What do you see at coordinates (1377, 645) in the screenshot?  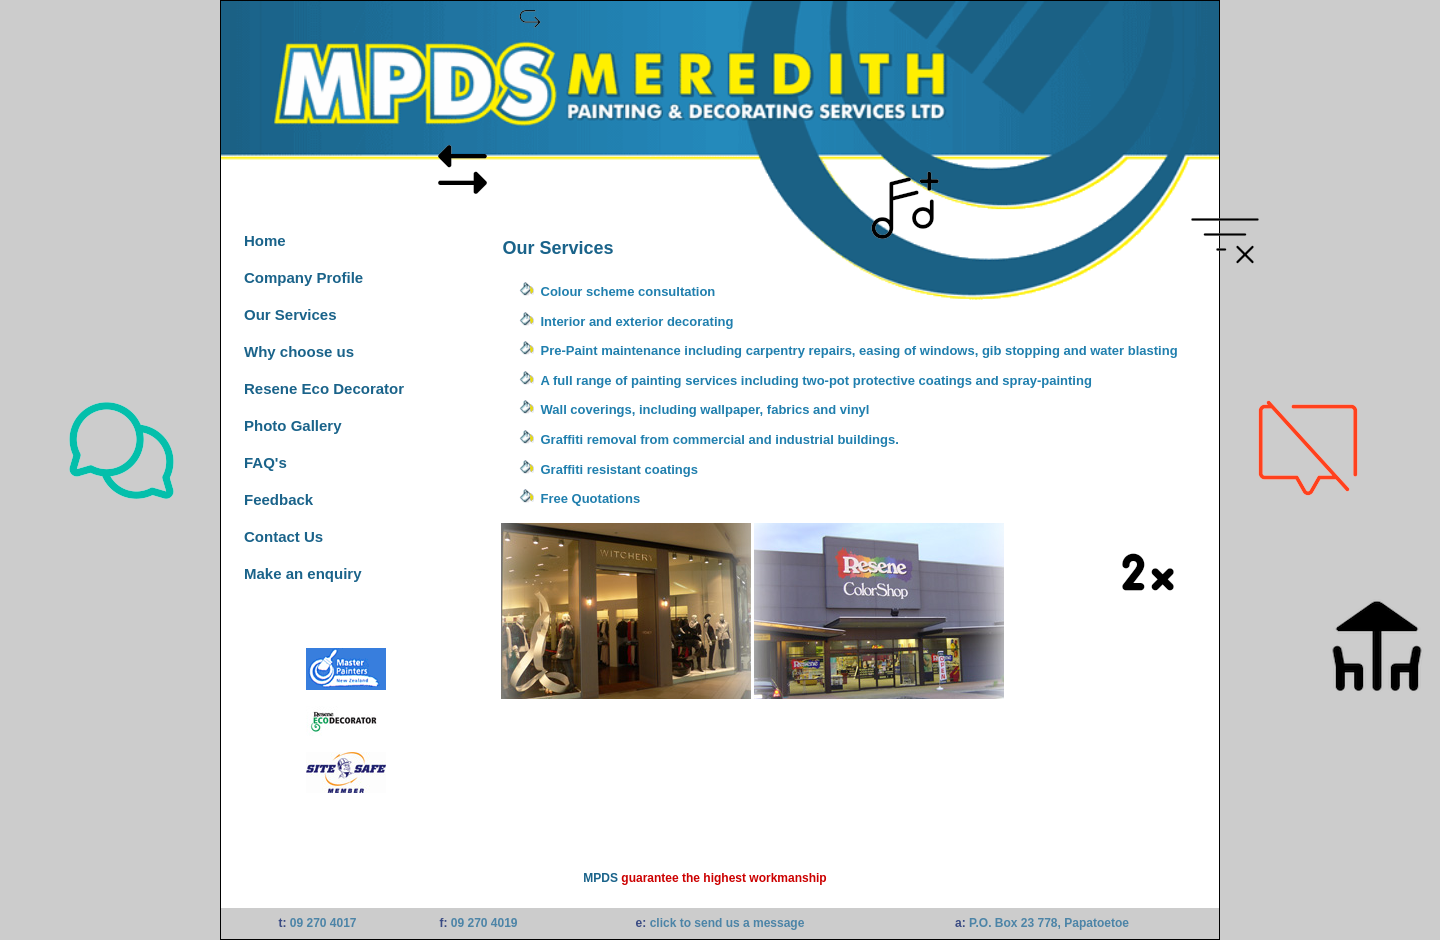 I see `access outdoor or patio settings` at bounding box center [1377, 645].